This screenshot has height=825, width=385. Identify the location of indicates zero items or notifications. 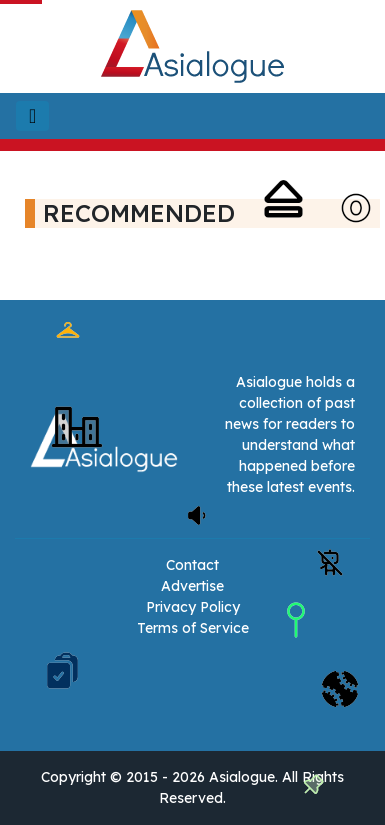
(356, 208).